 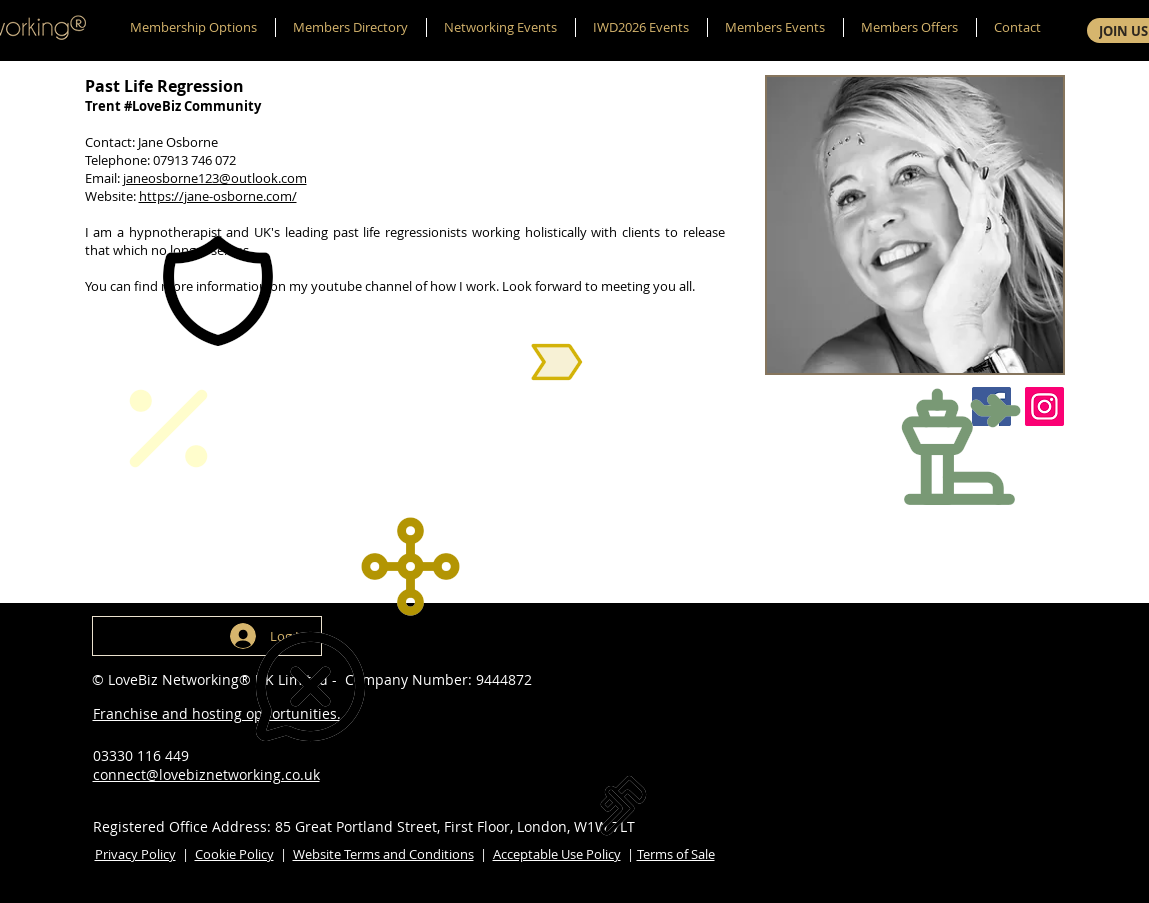 What do you see at coordinates (959, 449) in the screenshot?
I see `navigate to airport information` at bounding box center [959, 449].